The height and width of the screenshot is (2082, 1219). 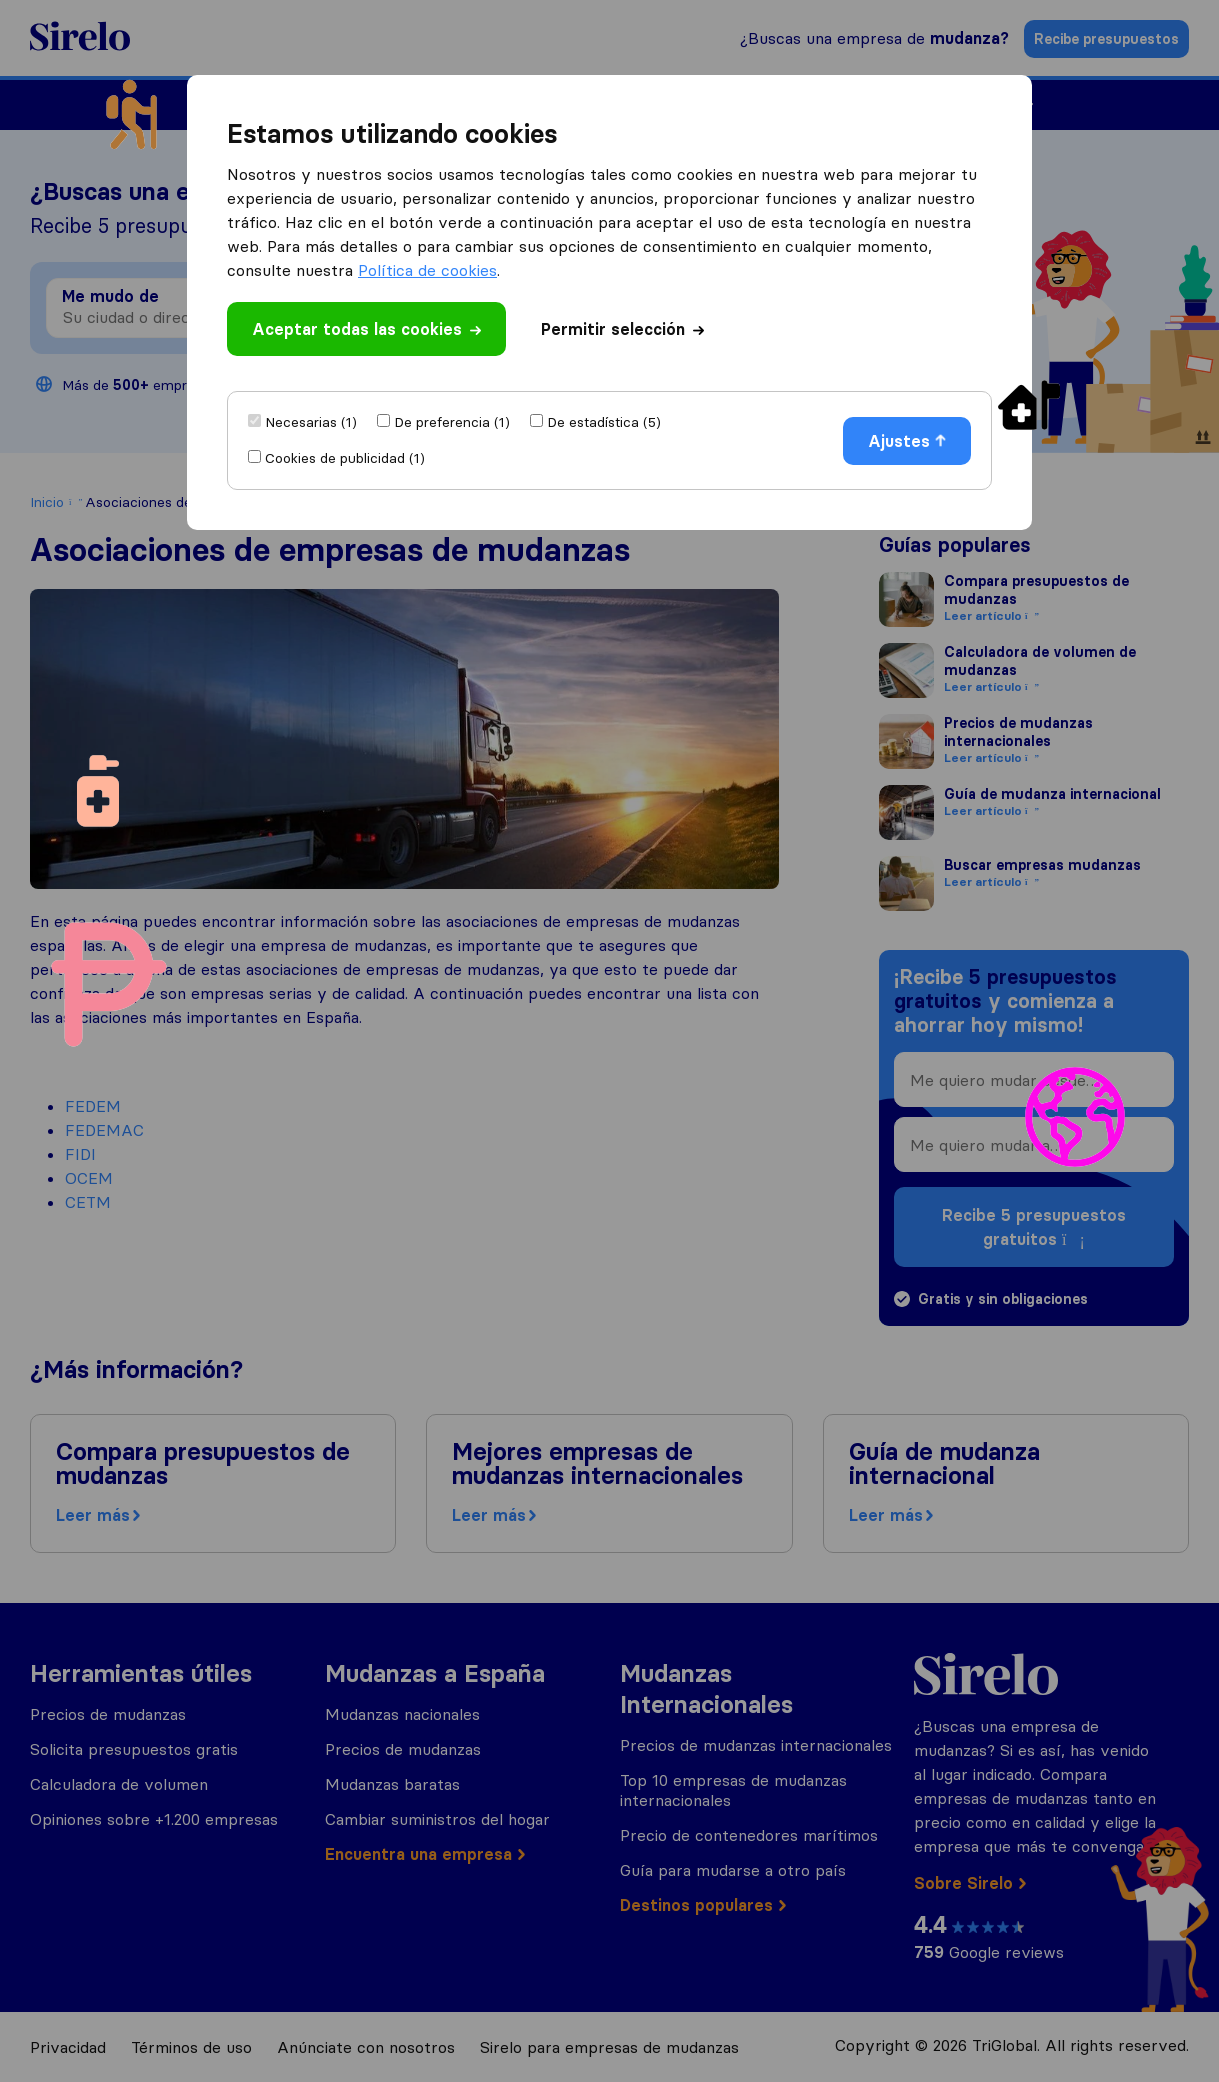 What do you see at coordinates (1075, 1117) in the screenshot?
I see `switch to global or worldwide view` at bounding box center [1075, 1117].